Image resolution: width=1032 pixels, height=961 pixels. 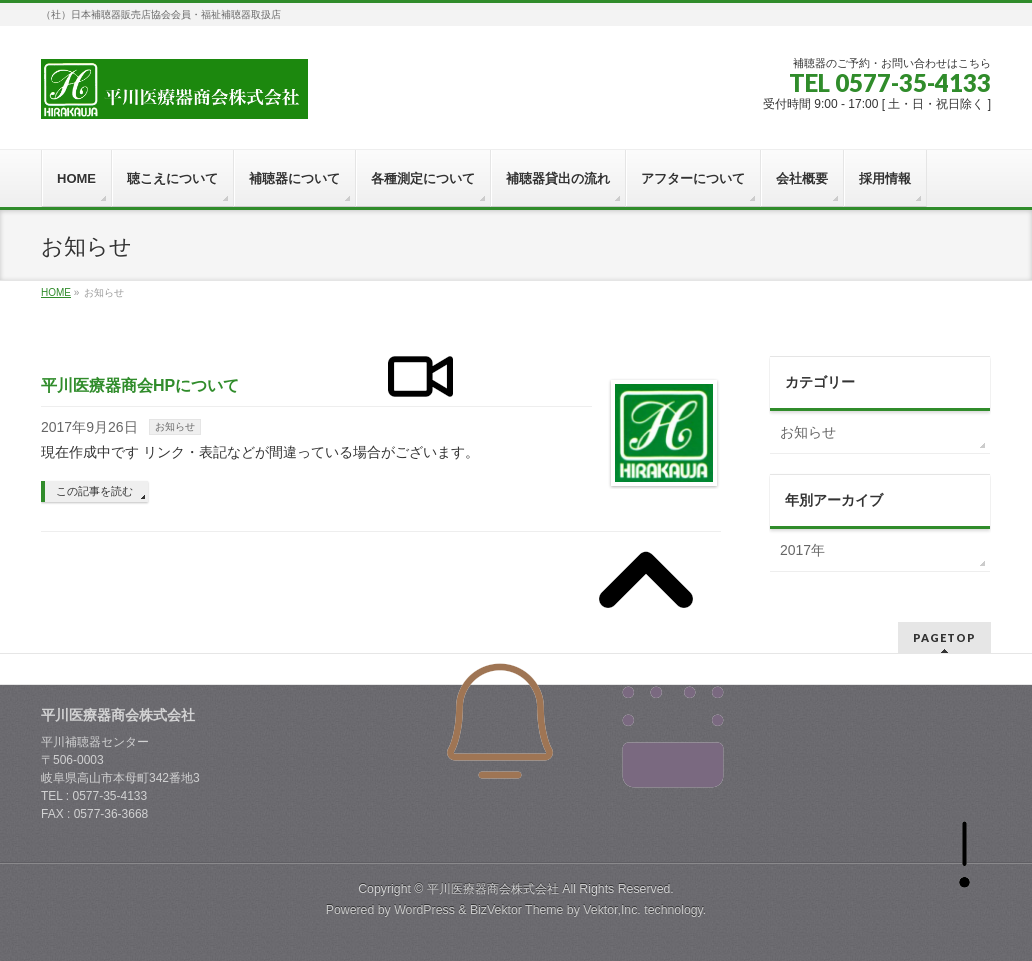 I want to click on align content to bottom of container, so click(x=673, y=737).